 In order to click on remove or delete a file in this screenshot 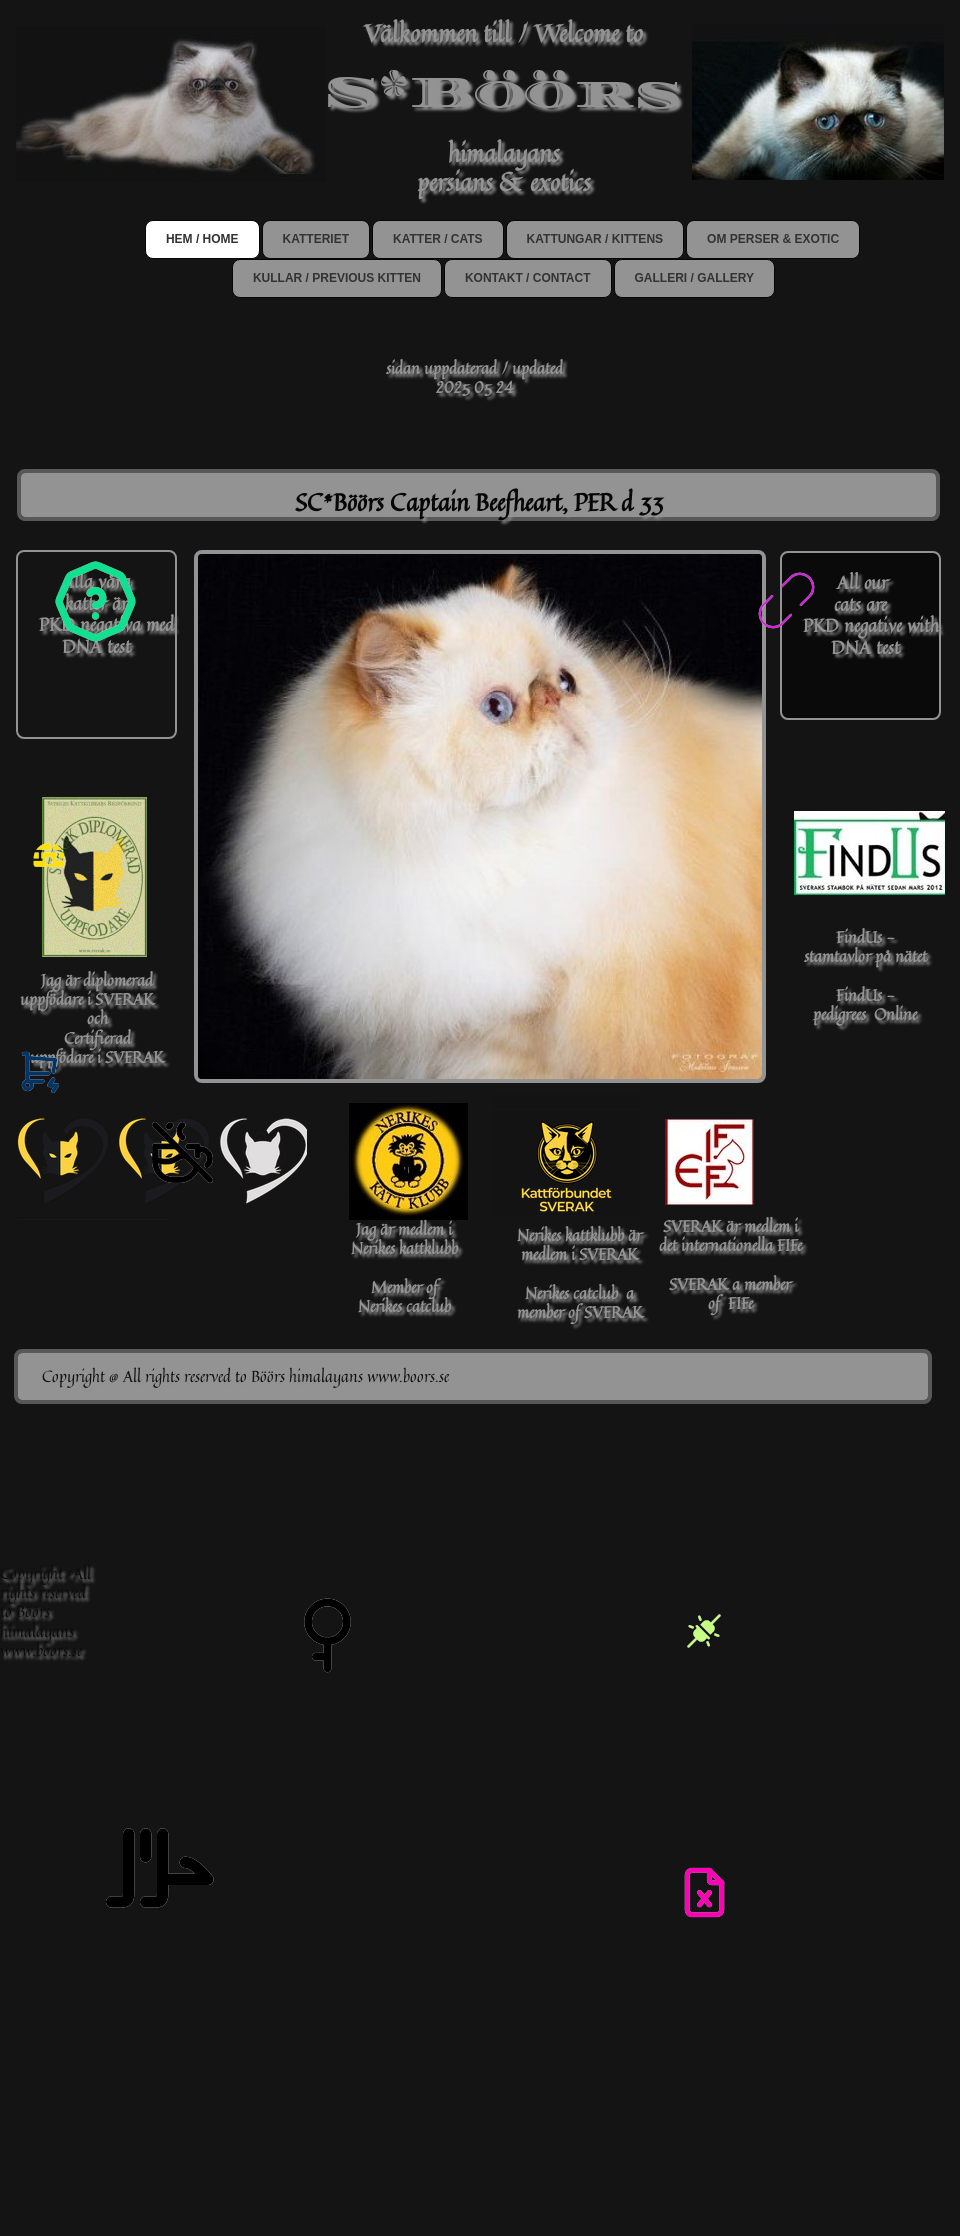, I will do `click(704, 1892)`.